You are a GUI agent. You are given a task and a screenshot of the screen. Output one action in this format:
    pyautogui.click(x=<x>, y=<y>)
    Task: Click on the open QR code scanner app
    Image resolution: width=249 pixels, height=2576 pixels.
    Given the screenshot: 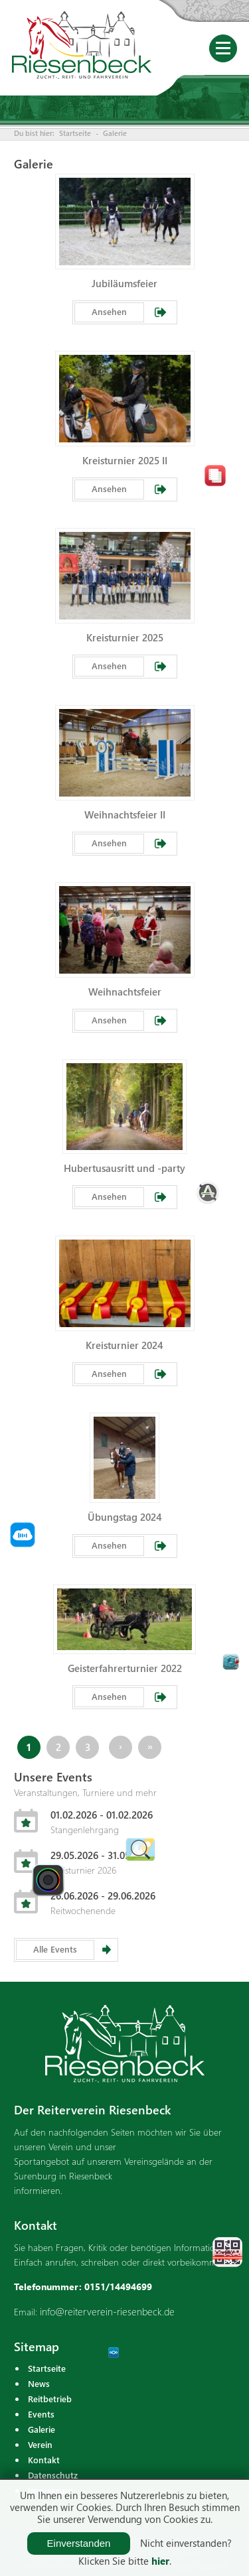 What is the action you would take?
    pyautogui.click(x=227, y=2252)
    